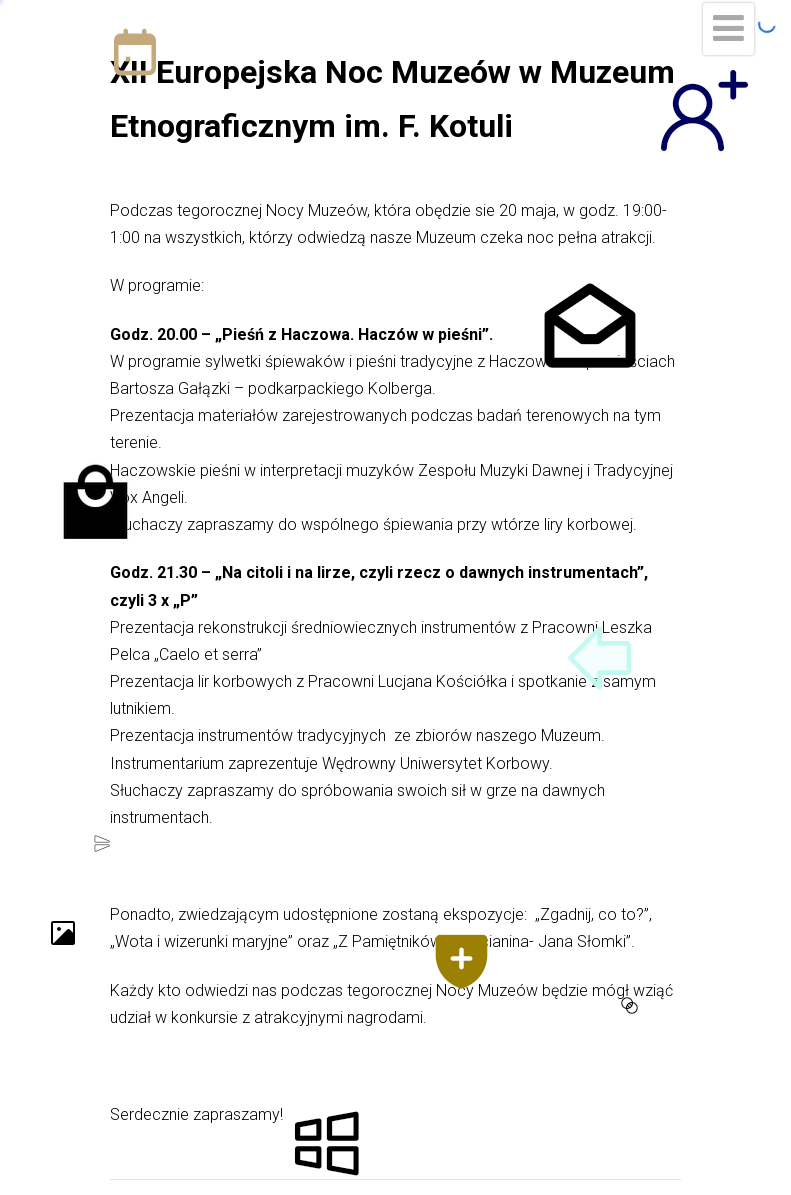 Image resolution: width=791 pixels, height=1195 pixels. Describe the element at coordinates (590, 329) in the screenshot. I see `view opened mail or messages` at that location.